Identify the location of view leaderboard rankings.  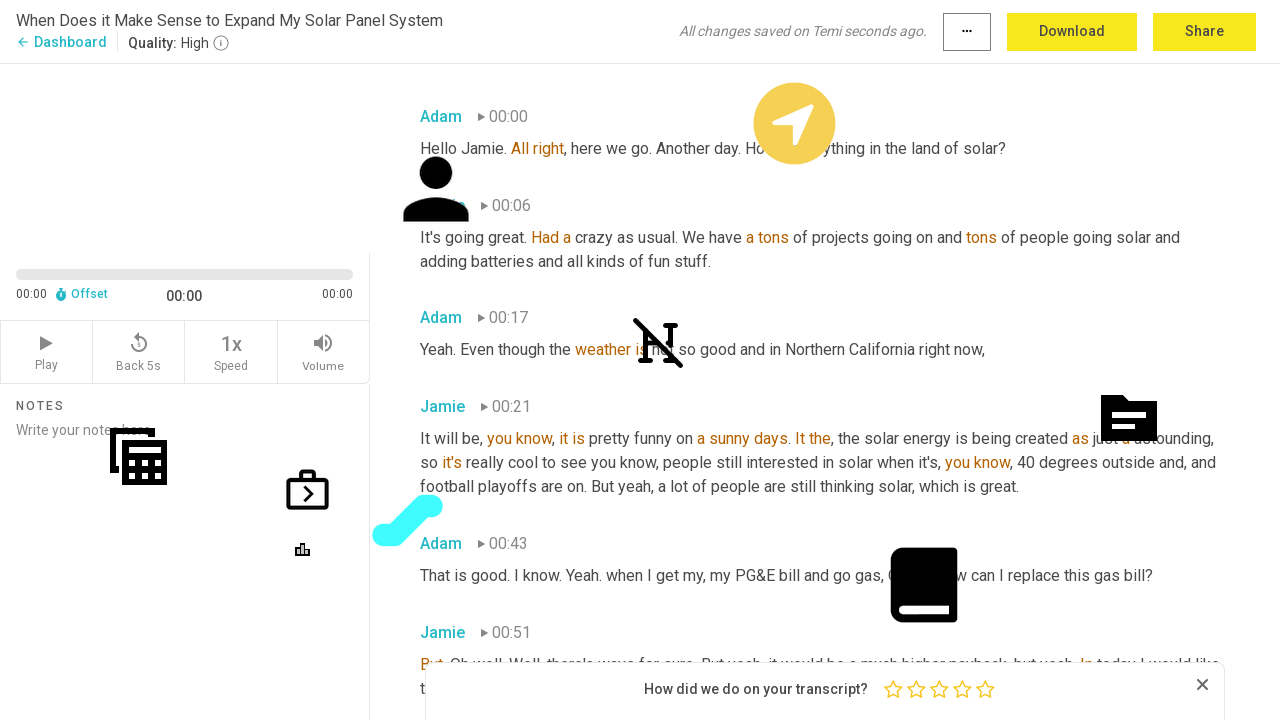
(302, 549).